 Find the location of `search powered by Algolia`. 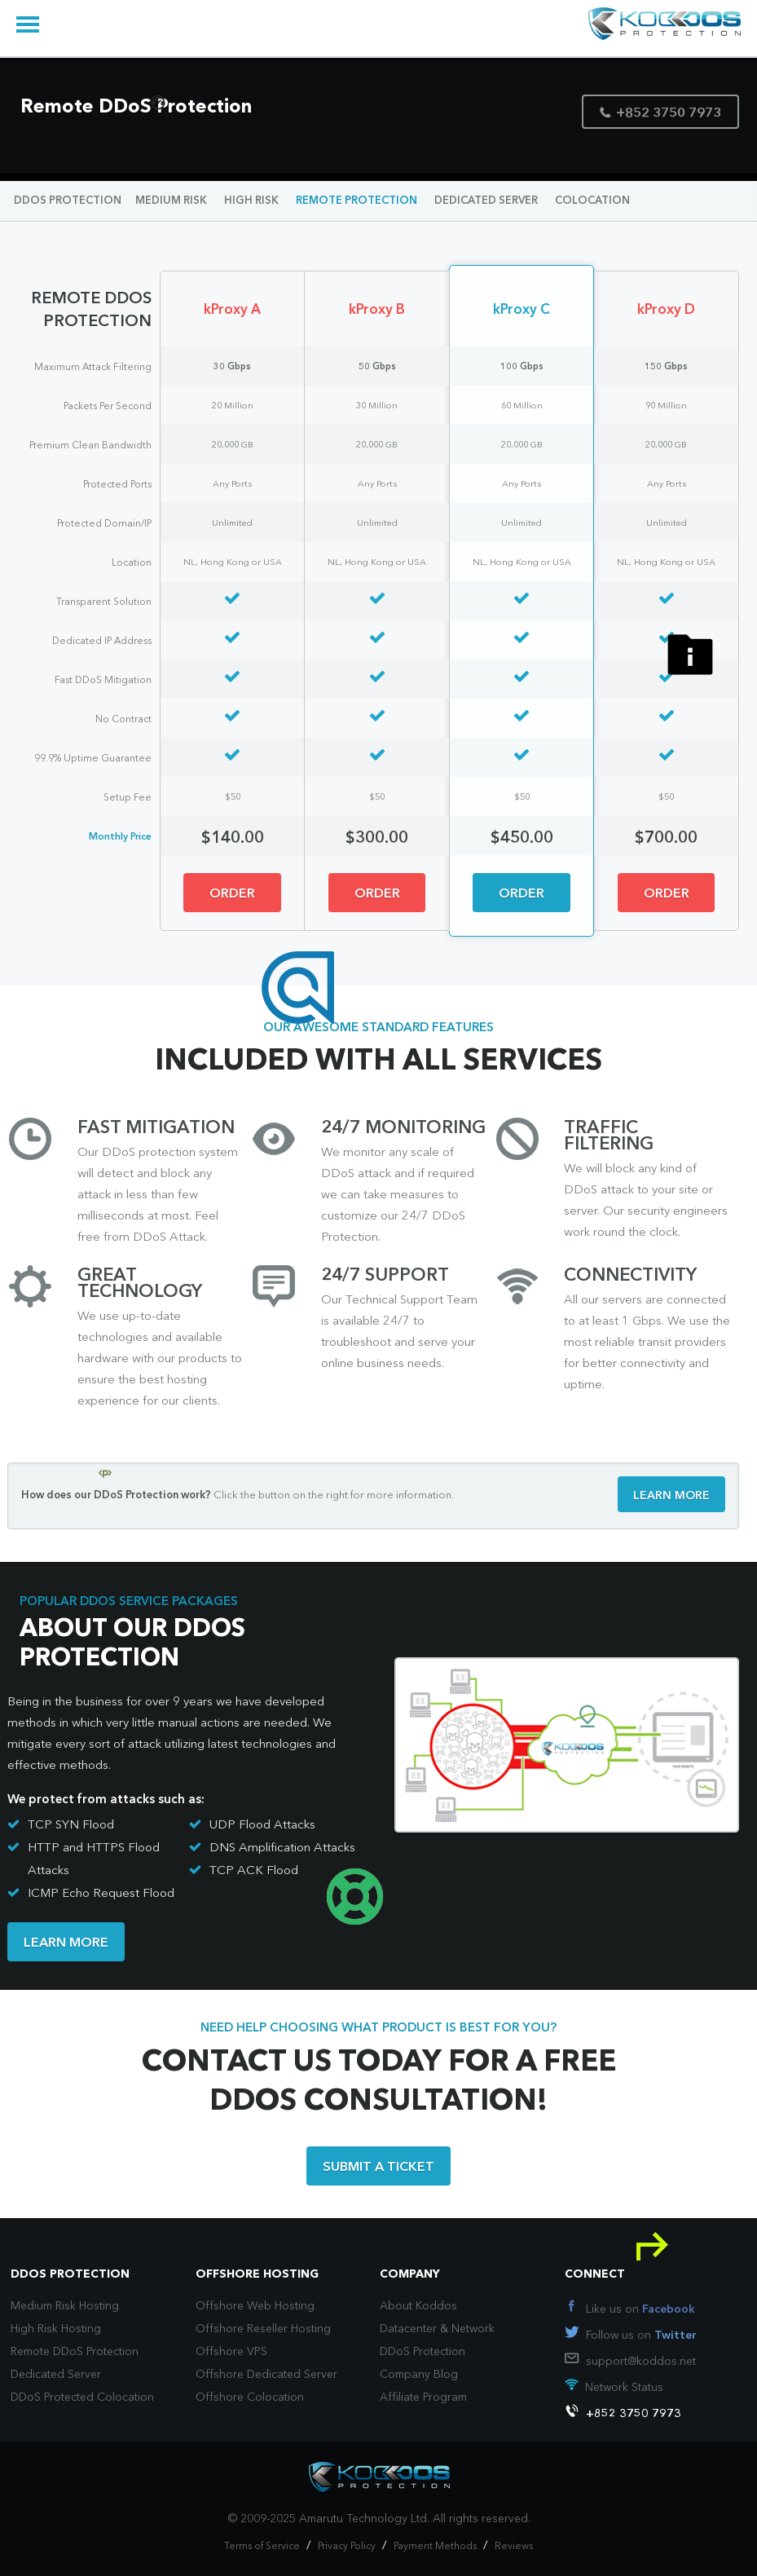

search powered by Algolia is located at coordinates (297, 987).